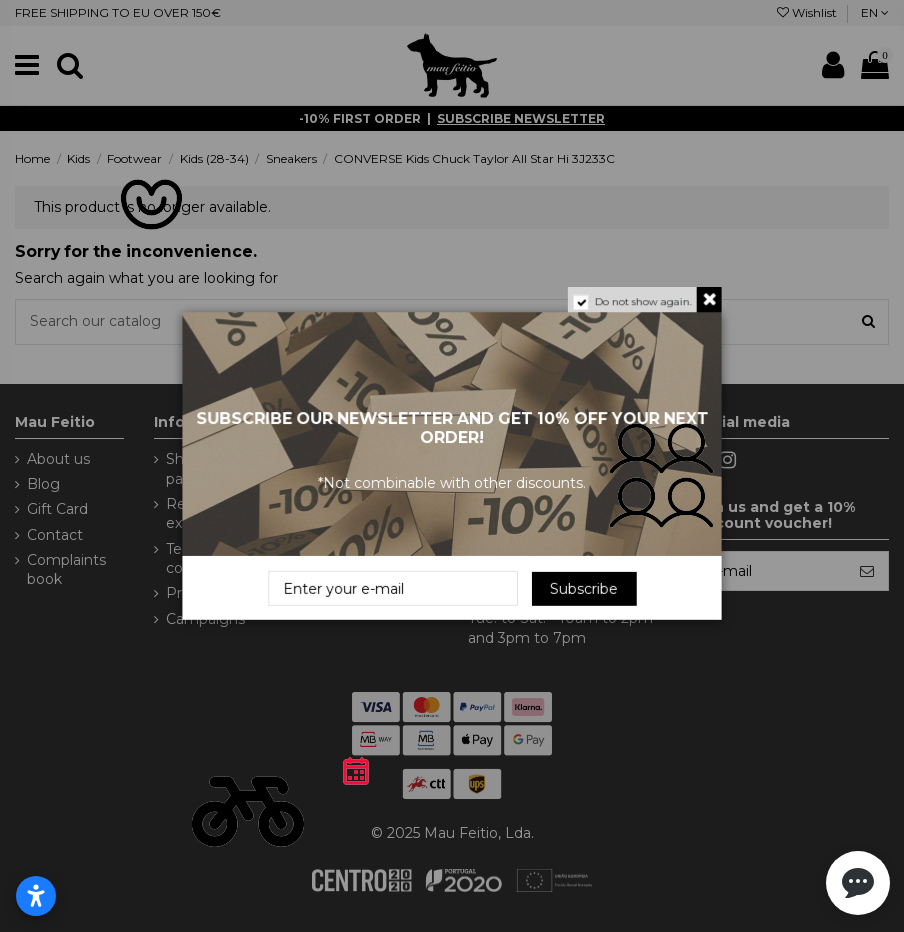 The height and width of the screenshot is (932, 904). Describe the element at coordinates (356, 772) in the screenshot. I see `view calendar with scheduled events` at that location.